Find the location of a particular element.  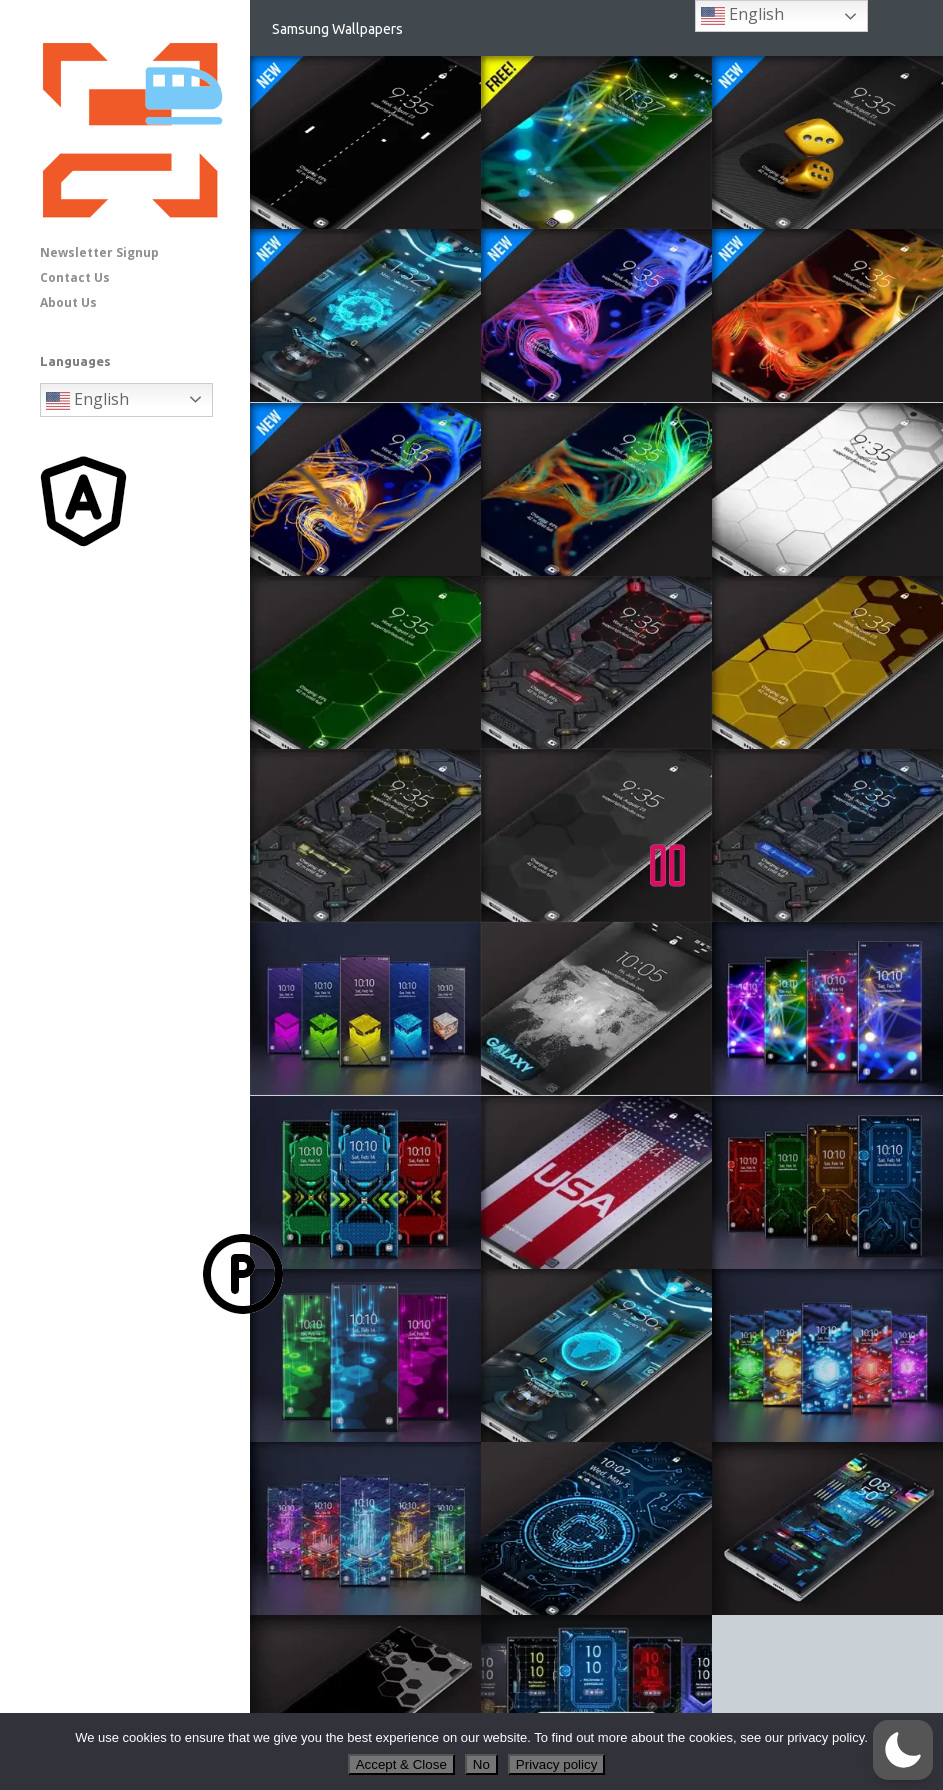

parking available or parking location is located at coordinates (243, 1274).